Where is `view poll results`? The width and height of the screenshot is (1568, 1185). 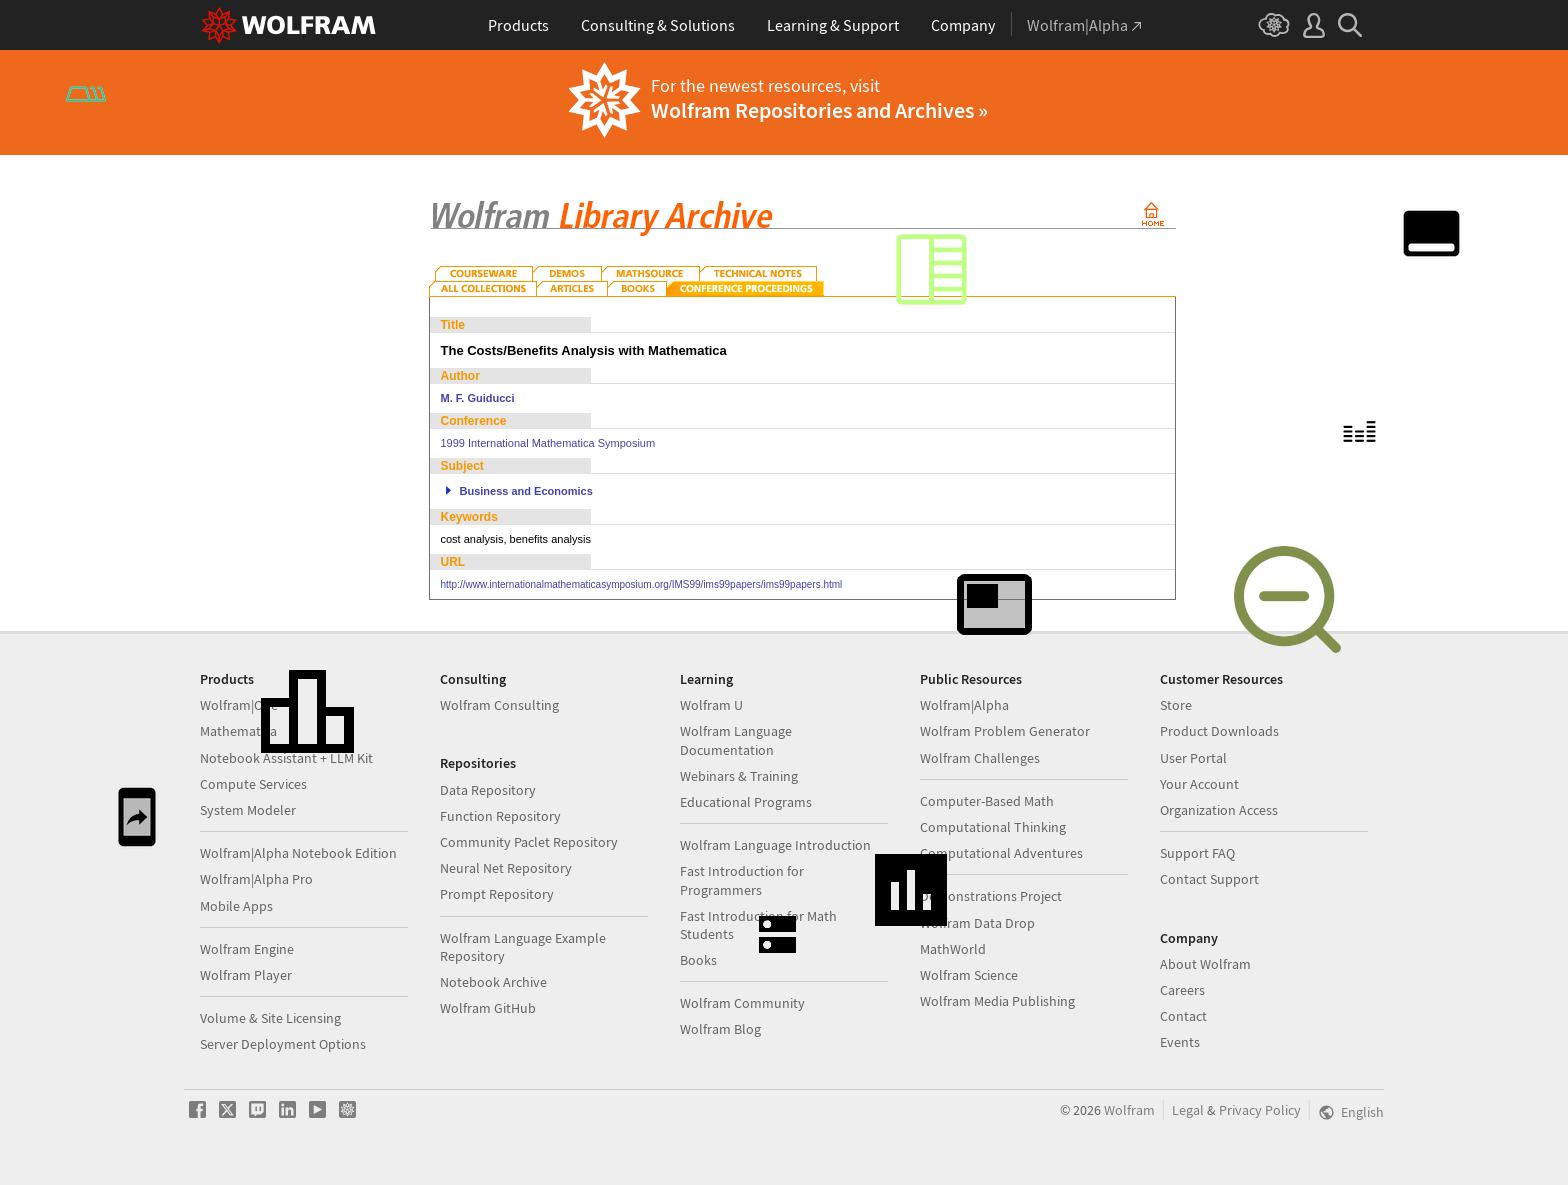
view poll results is located at coordinates (911, 890).